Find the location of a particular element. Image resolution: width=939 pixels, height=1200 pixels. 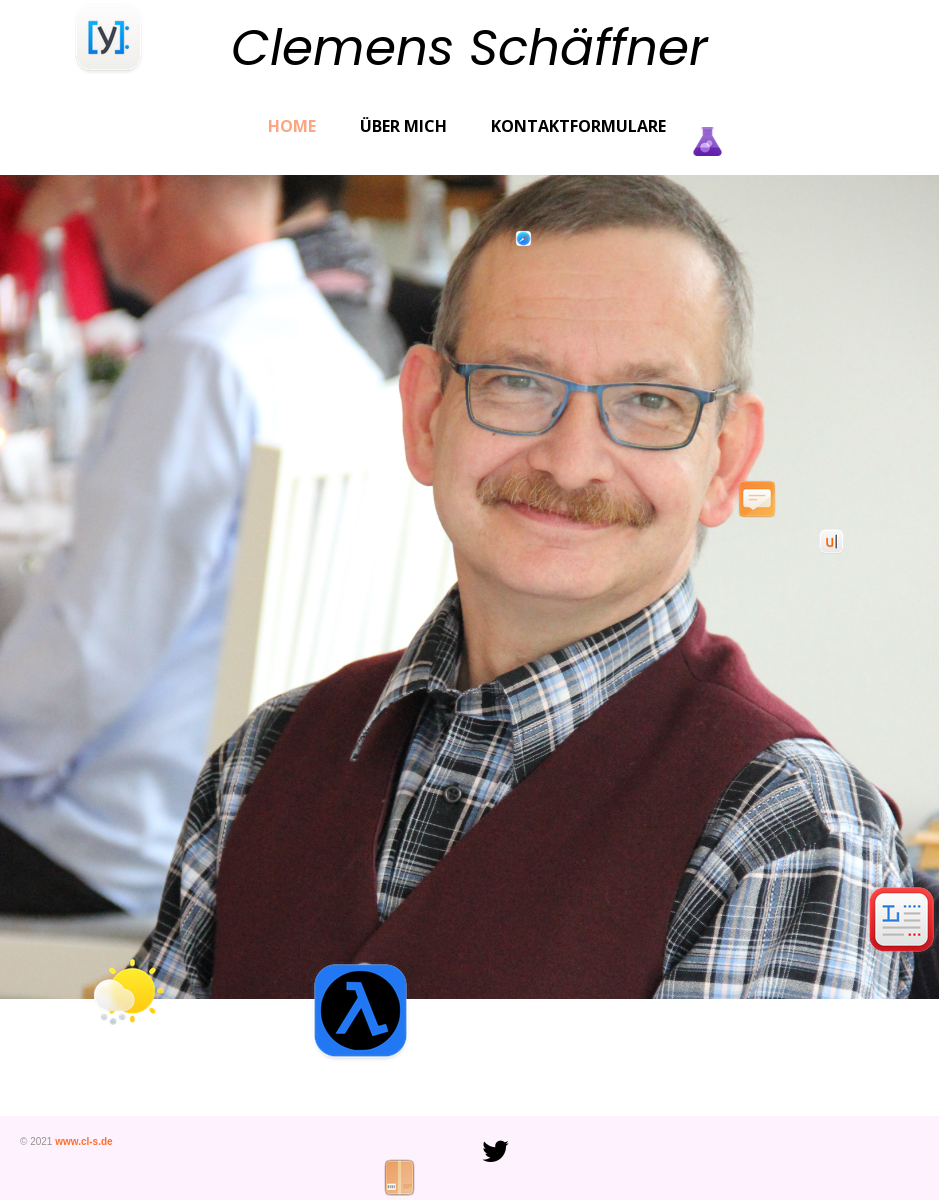

launch half-life: blue shift game is located at coordinates (360, 1010).